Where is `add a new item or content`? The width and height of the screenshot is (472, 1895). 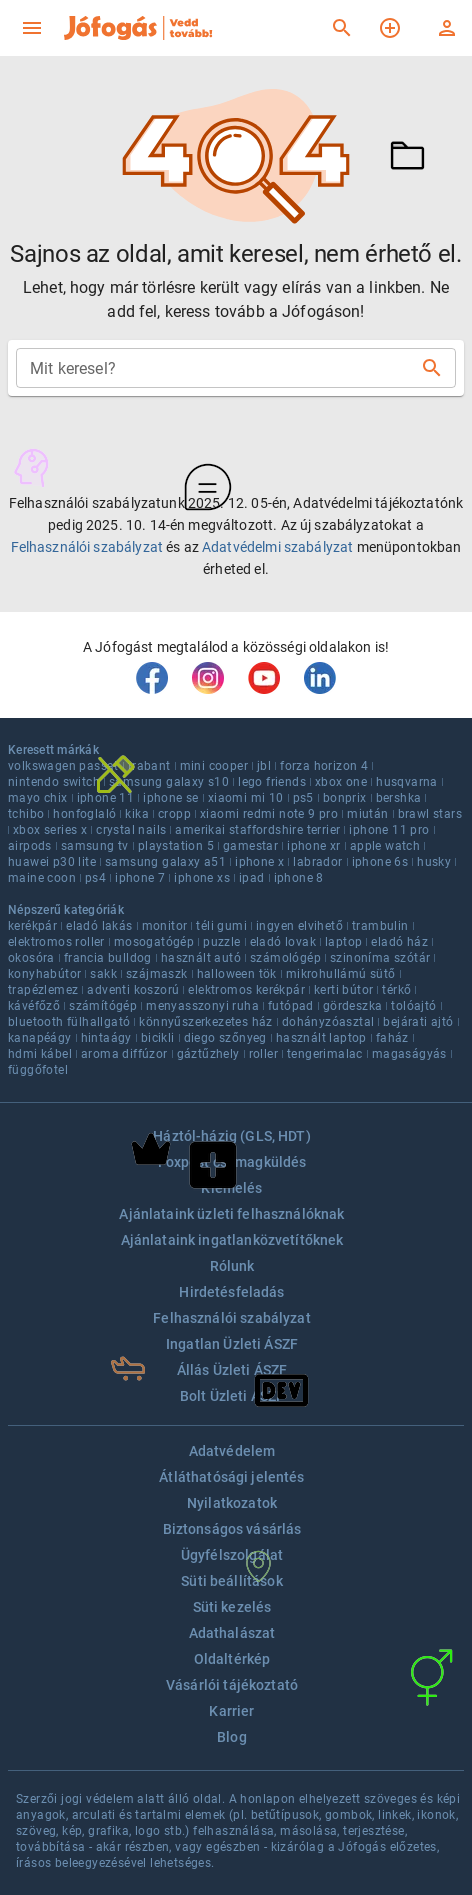
add a new item or content is located at coordinates (213, 1165).